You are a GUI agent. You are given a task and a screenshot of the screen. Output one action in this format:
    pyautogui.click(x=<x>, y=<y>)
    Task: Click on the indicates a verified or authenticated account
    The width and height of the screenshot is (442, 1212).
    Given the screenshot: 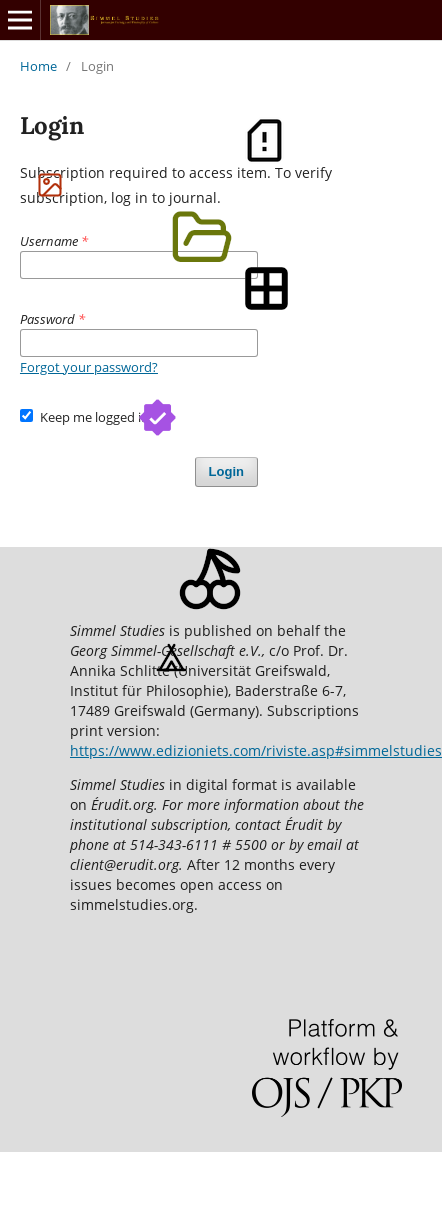 What is the action you would take?
    pyautogui.click(x=157, y=417)
    